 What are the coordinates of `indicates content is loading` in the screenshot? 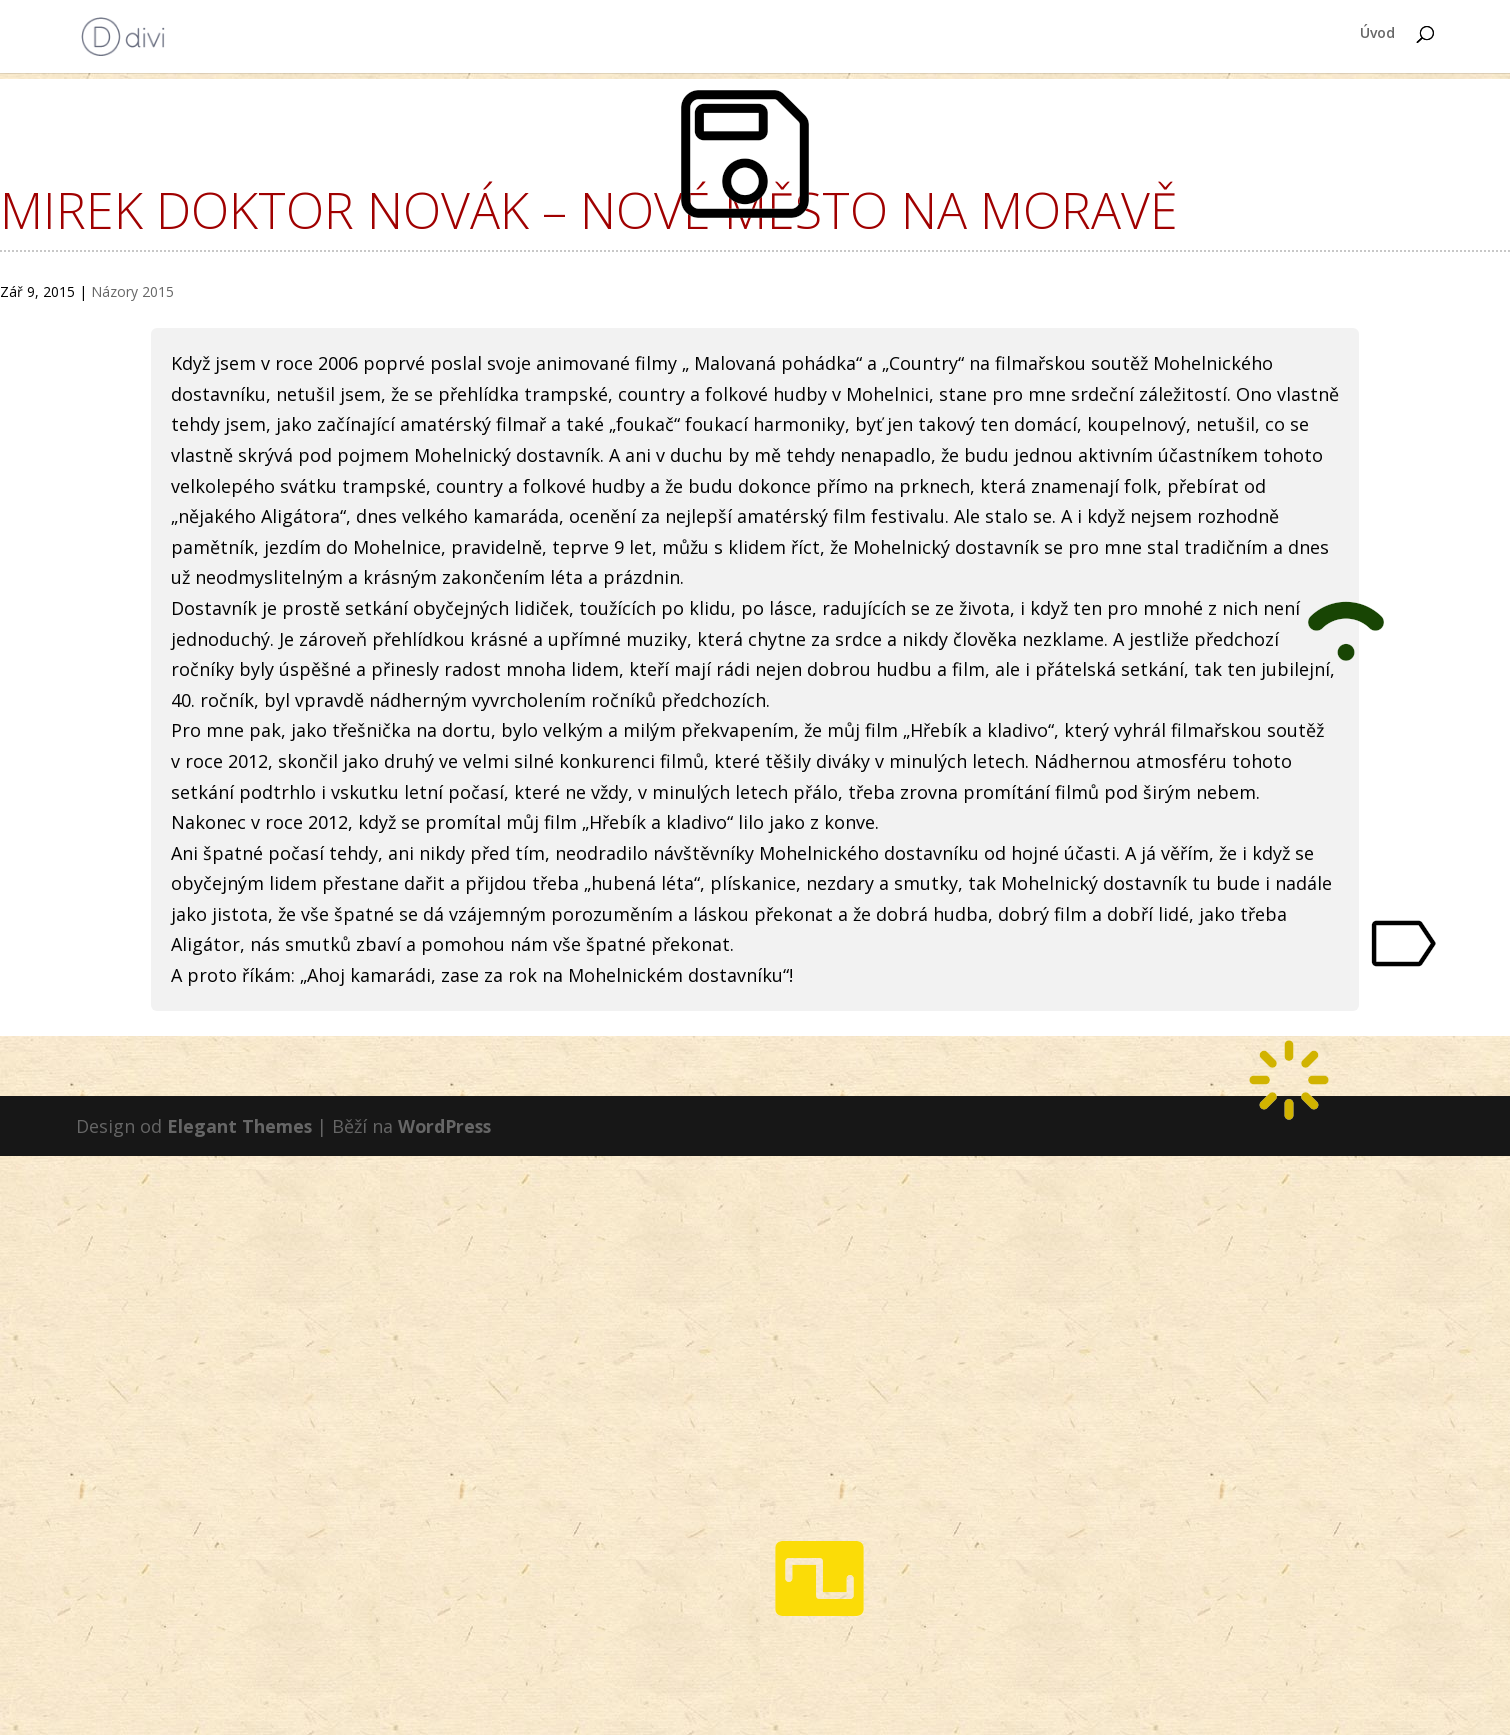 It's located at (1289, 1080).